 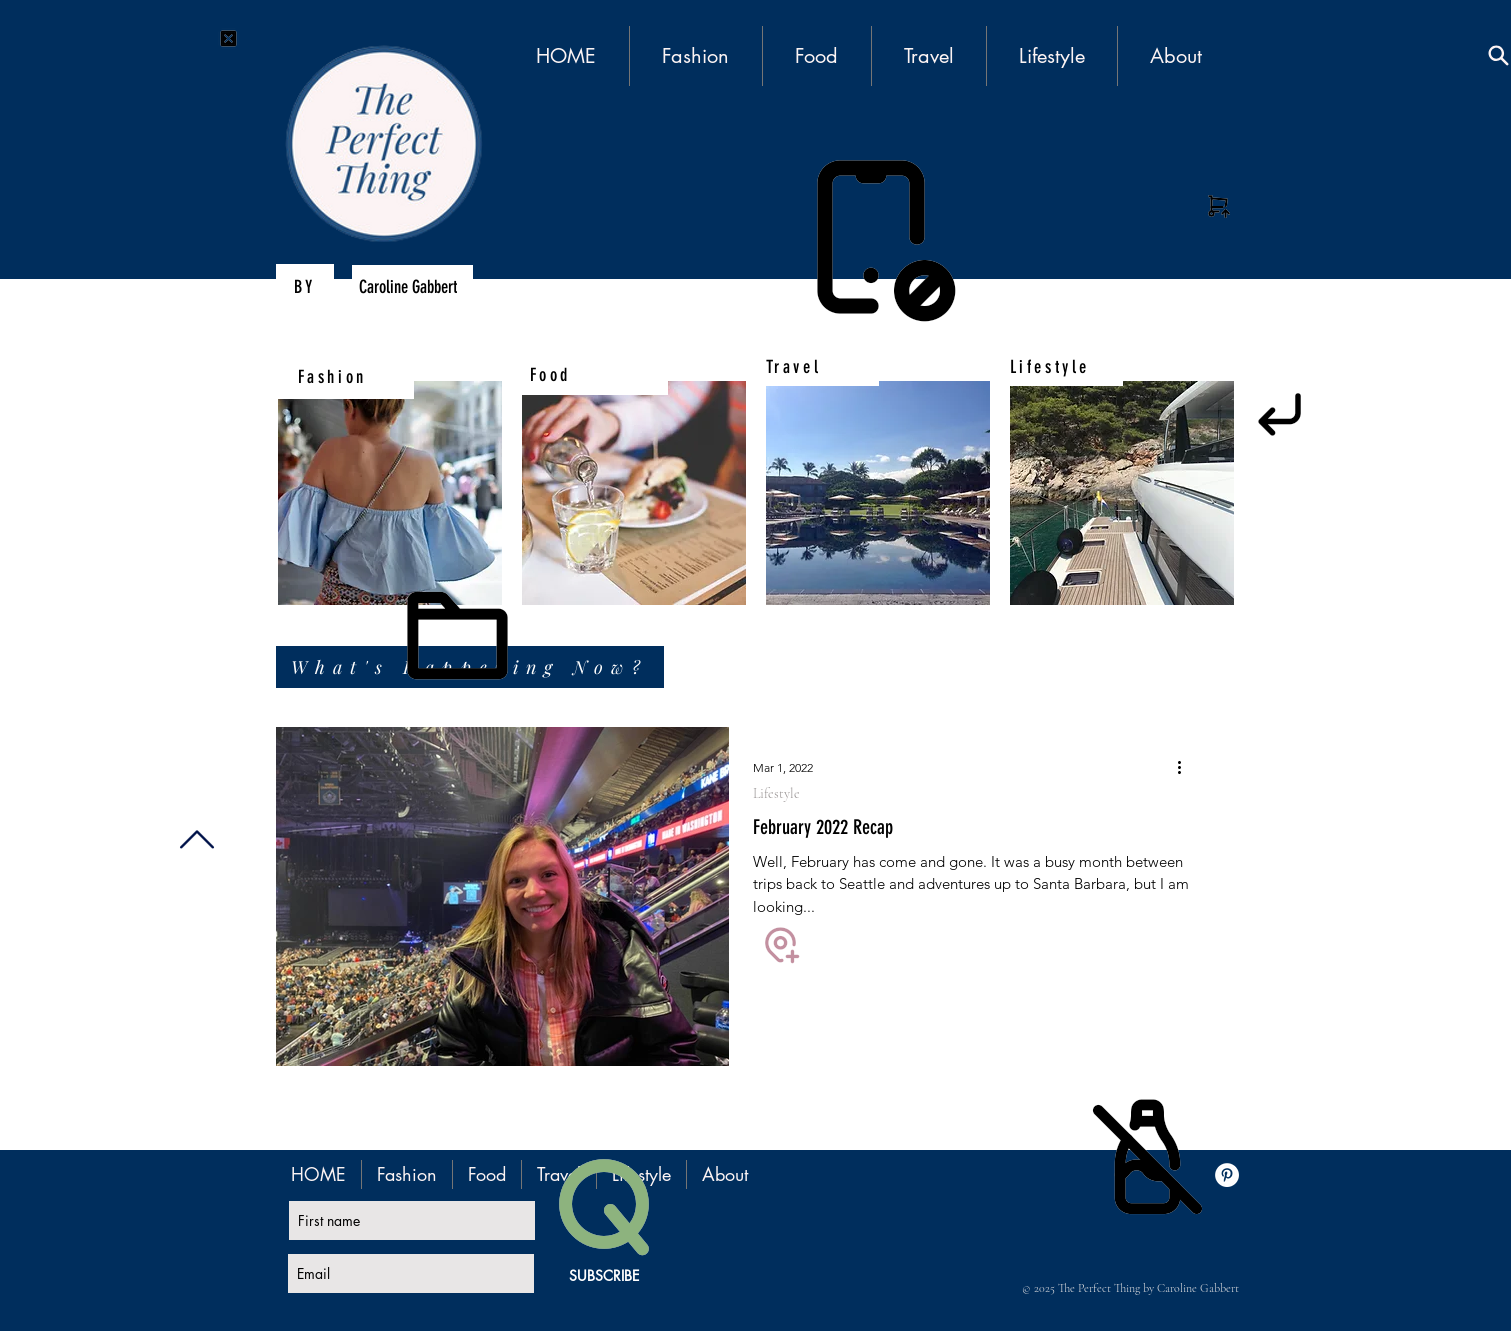 What do you see at coordinates (871, 237) in the screenshot?
I see `cancel mobile device connection` at bounding box center [871, 237].